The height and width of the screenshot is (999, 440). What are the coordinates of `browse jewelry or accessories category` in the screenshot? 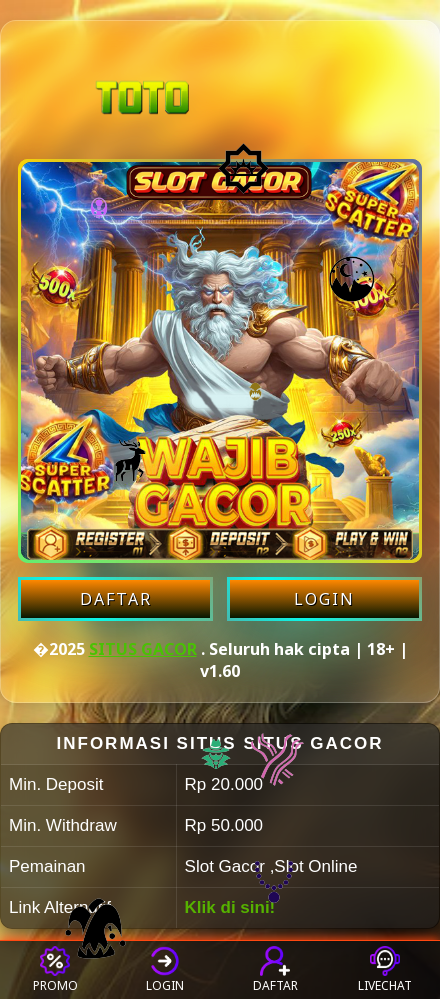 It's located at (274, 882).